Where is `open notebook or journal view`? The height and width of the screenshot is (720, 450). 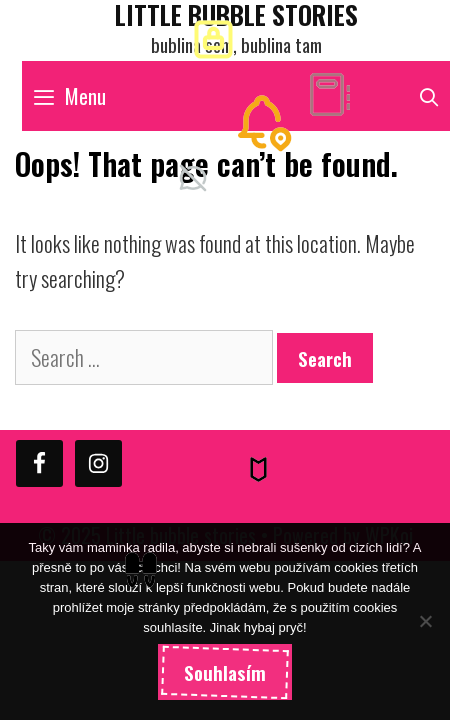 open notebook or journal view is located at coordinates (328, 94).